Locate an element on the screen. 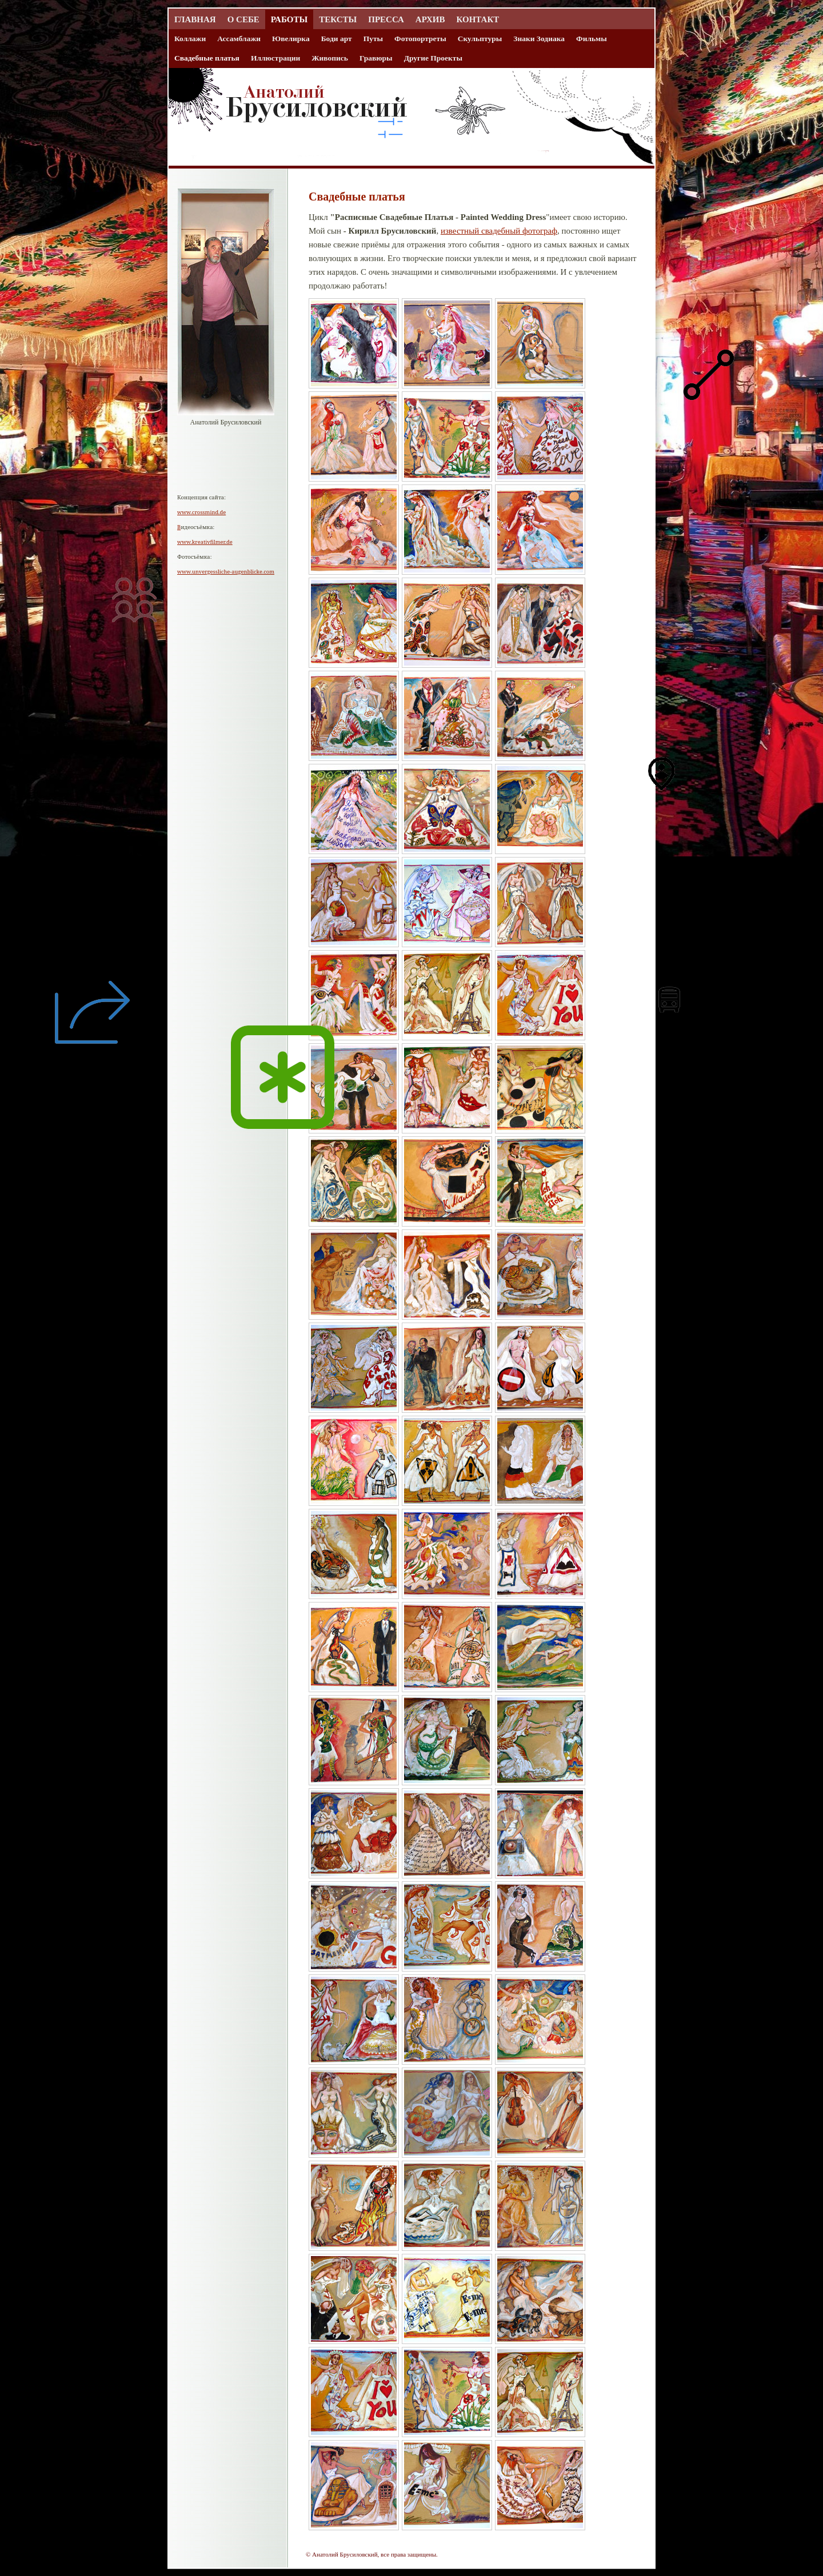  get bus directions or routes is located at coordinates (669, 1000).